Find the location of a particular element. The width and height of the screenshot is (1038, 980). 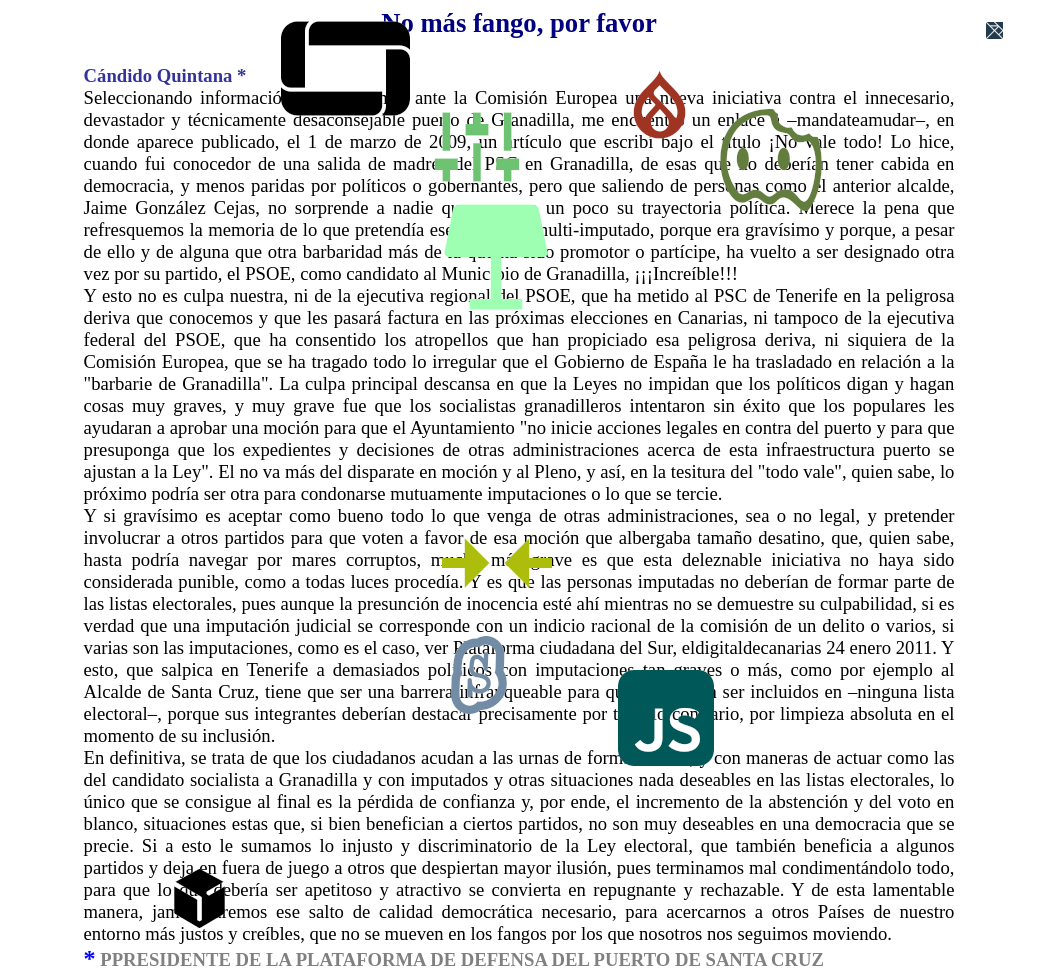

access audio equalizer settings is located at coordinates (477, 147).